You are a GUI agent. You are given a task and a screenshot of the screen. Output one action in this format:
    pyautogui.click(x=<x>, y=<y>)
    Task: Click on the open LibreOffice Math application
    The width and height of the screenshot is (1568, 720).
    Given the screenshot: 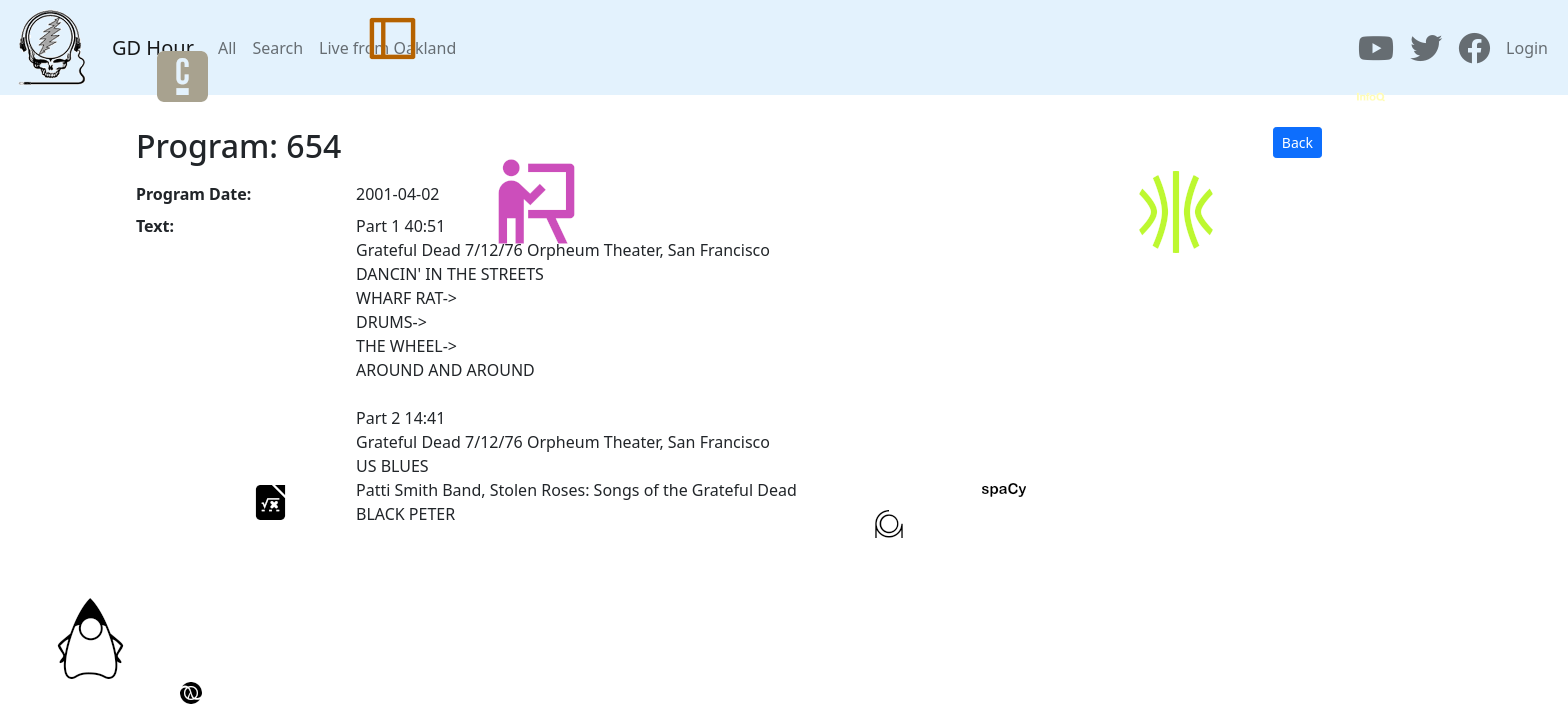 What is the action you would take?
    pyautogui.click(x=270, y=502)
    